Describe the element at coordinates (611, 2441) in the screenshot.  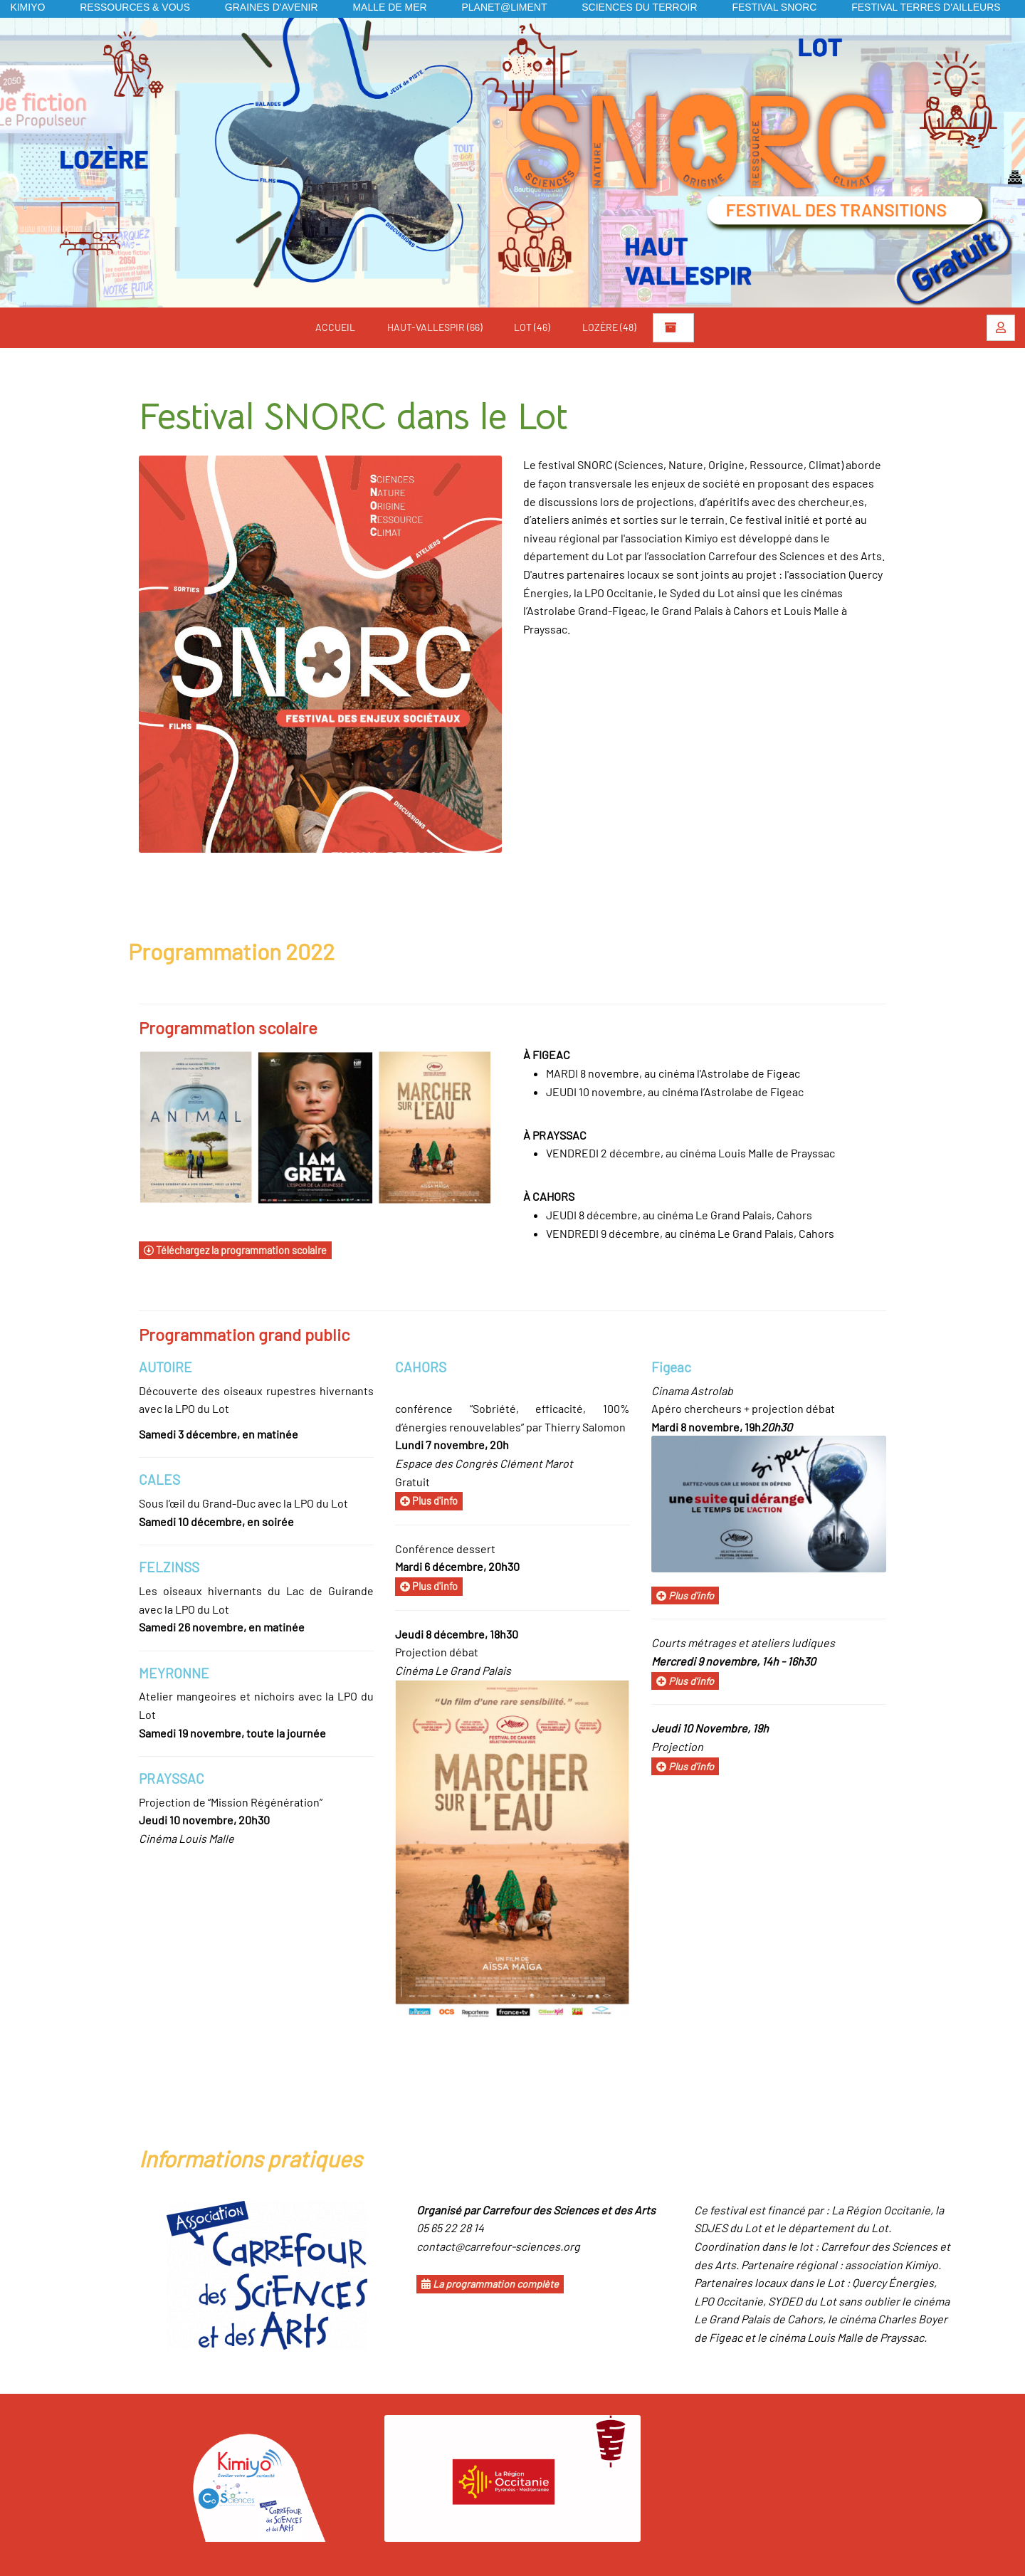
I see `browse kebab or street food options` at that location.